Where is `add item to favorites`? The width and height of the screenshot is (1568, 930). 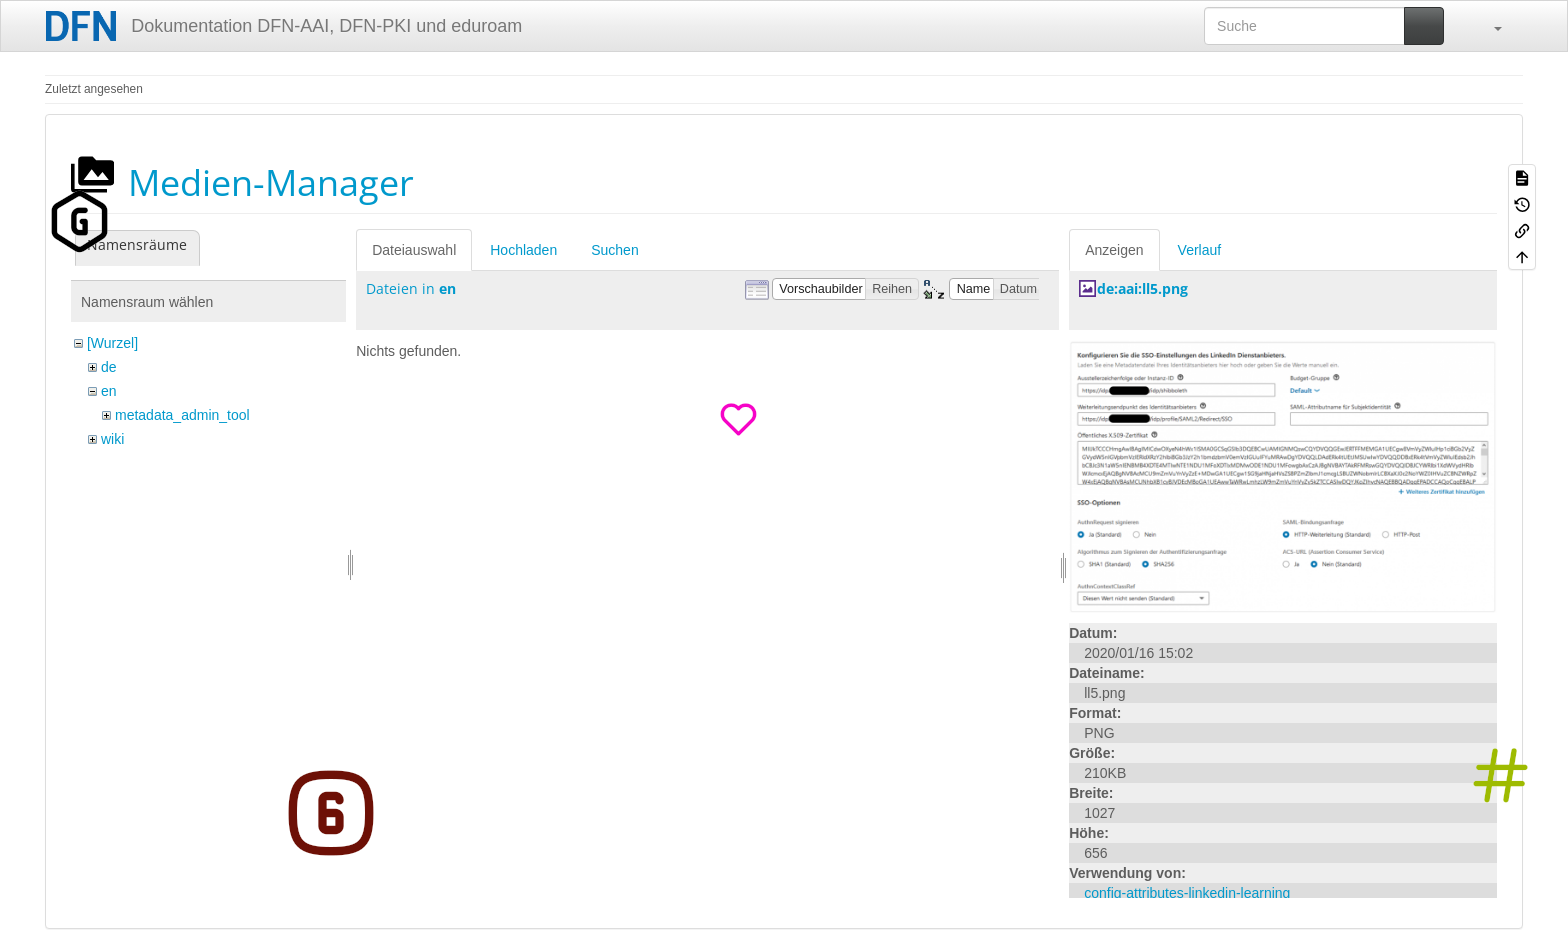
add item to favorites is located at coordinates (738, 419).